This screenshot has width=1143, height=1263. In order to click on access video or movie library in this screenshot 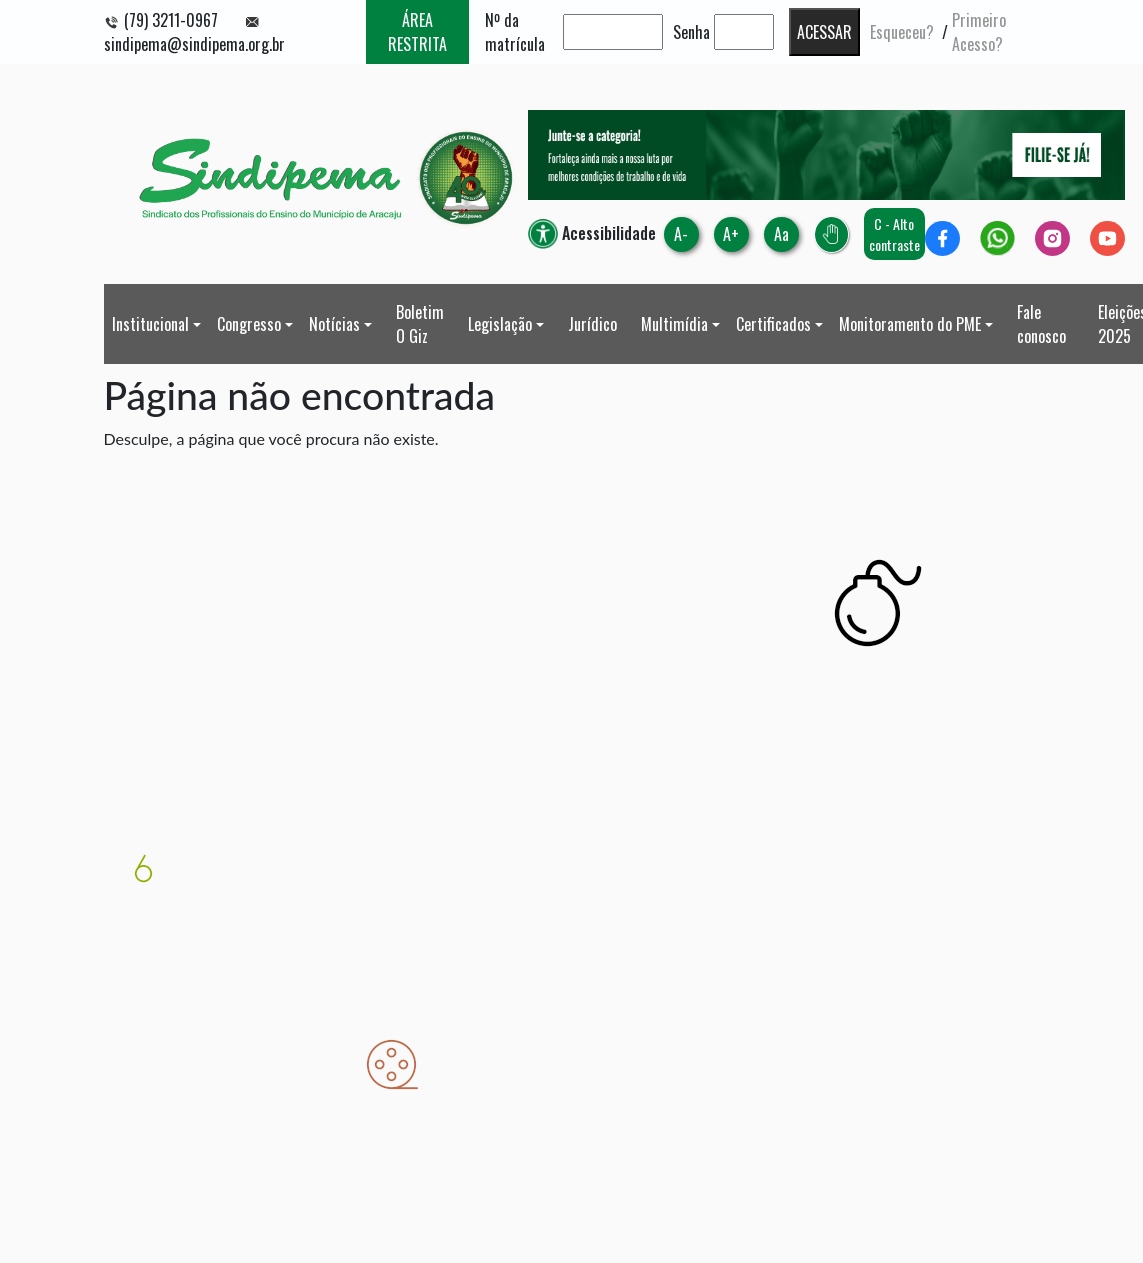, I will do `click(391, 1064)`.